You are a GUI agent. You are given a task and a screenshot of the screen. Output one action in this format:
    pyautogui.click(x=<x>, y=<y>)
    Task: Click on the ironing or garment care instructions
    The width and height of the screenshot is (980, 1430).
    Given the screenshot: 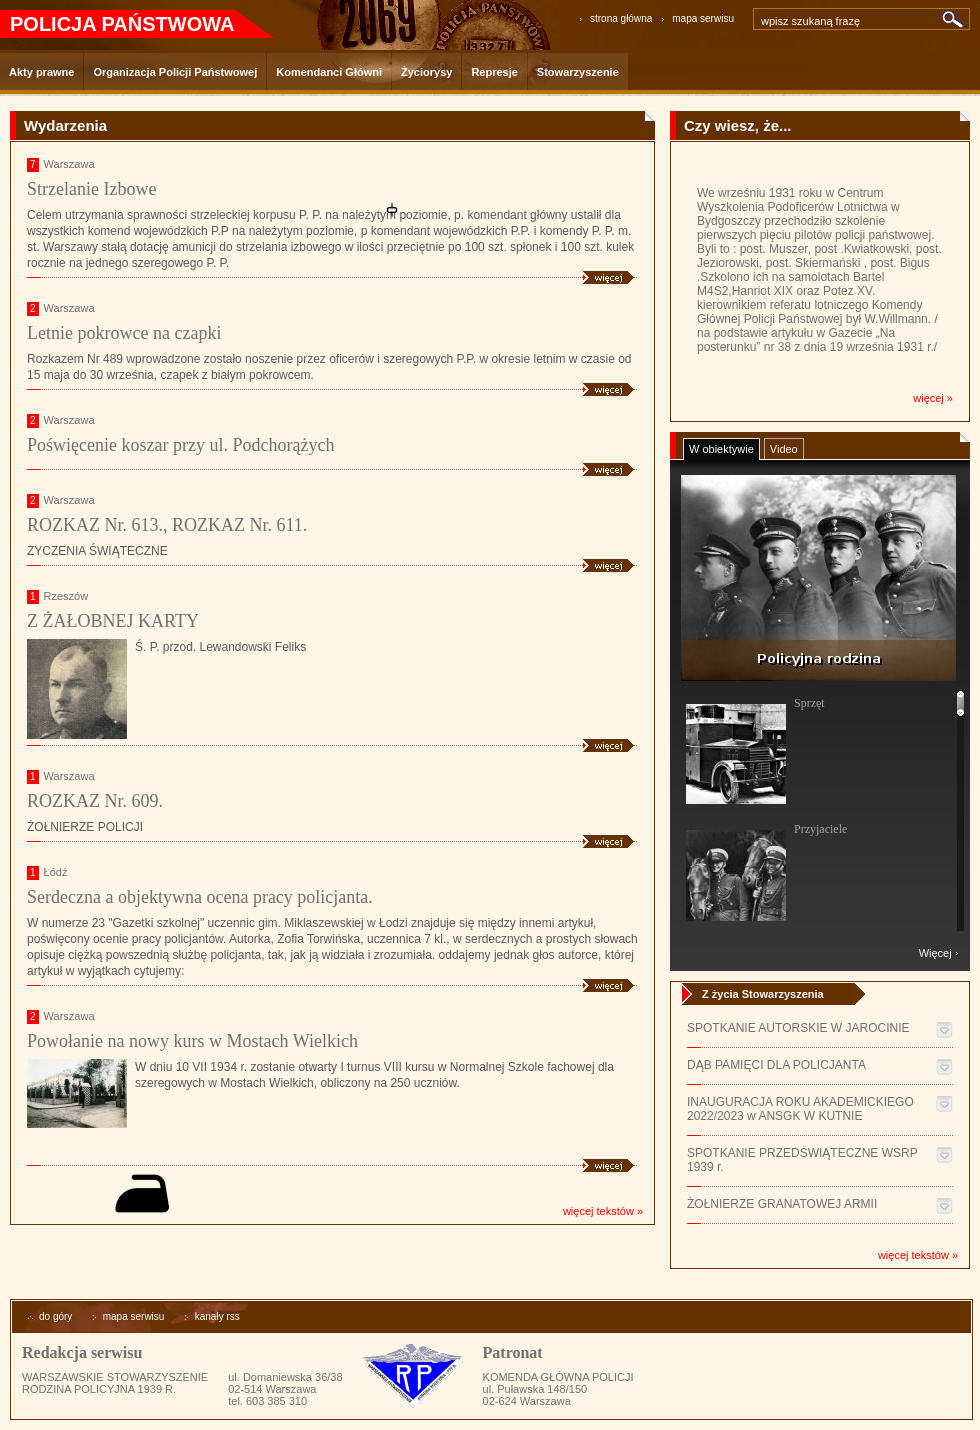 What is the action you would take?
    pyautogui.click(x=142, y=1193)
    